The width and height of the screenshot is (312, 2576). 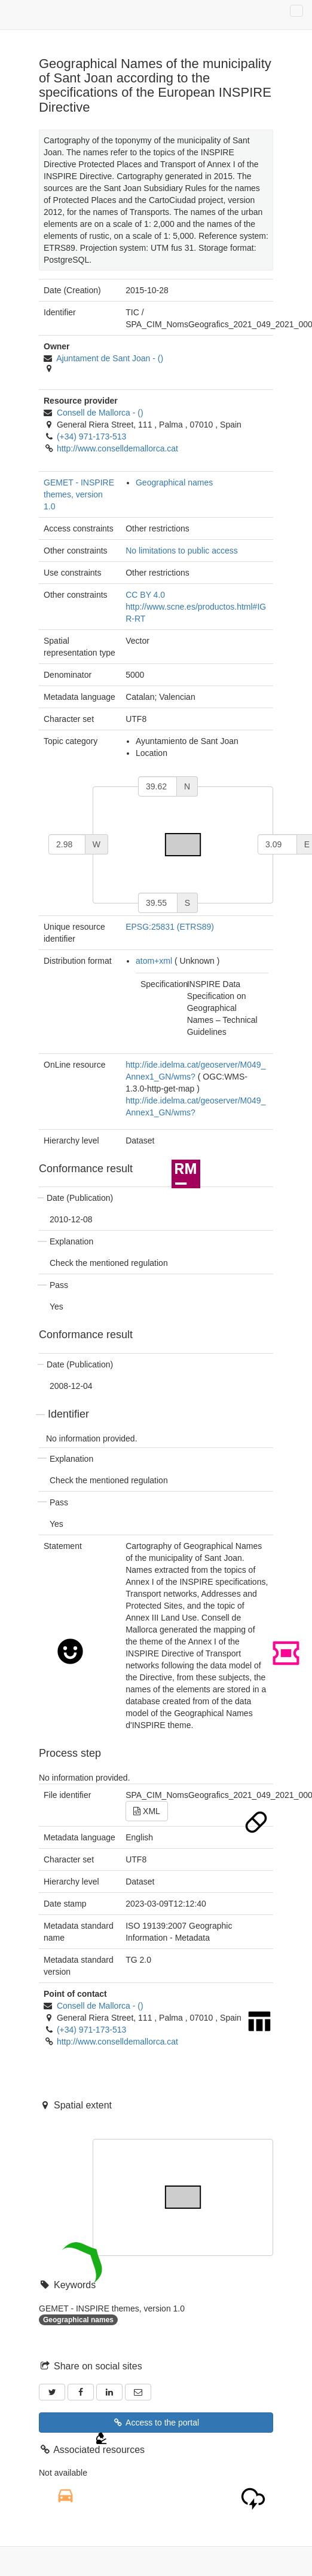 I want to click on open RubyMine IDE, so click(x=186, y=1174).